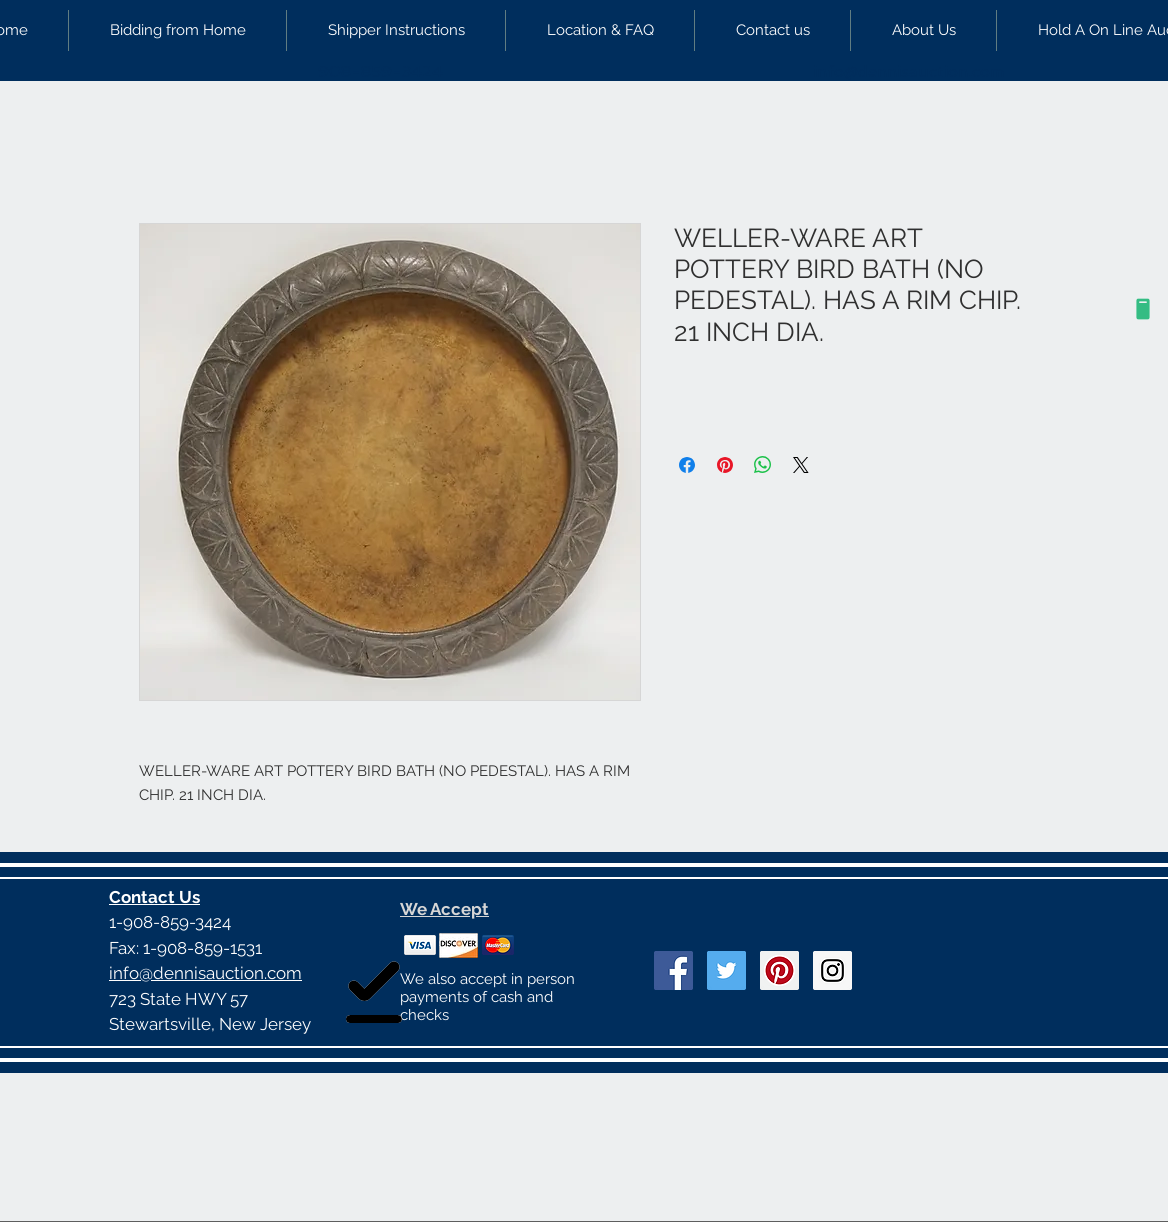 Image resolution: width=1168 pixels, height=1222 pixels. Describe the element at coordinates (1143, 309) in the screenshot. I see `mobile device with speaker enabled` at that location.